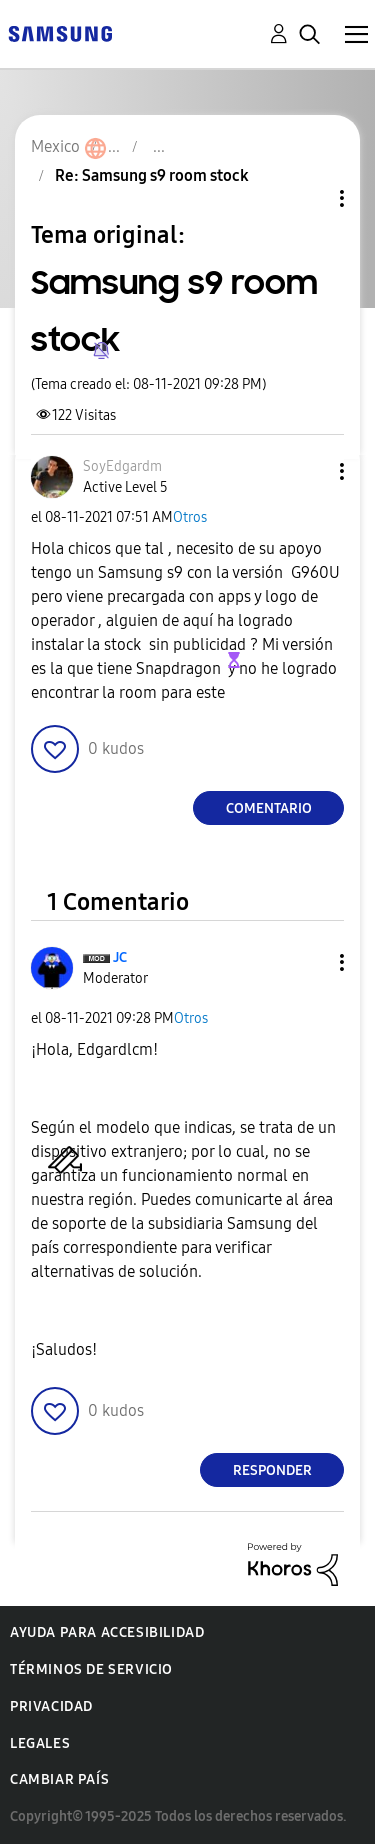 The width and height of the screenshot is (375, 1844). I want to click on switch to global or worldwide view, so click(95, 148).